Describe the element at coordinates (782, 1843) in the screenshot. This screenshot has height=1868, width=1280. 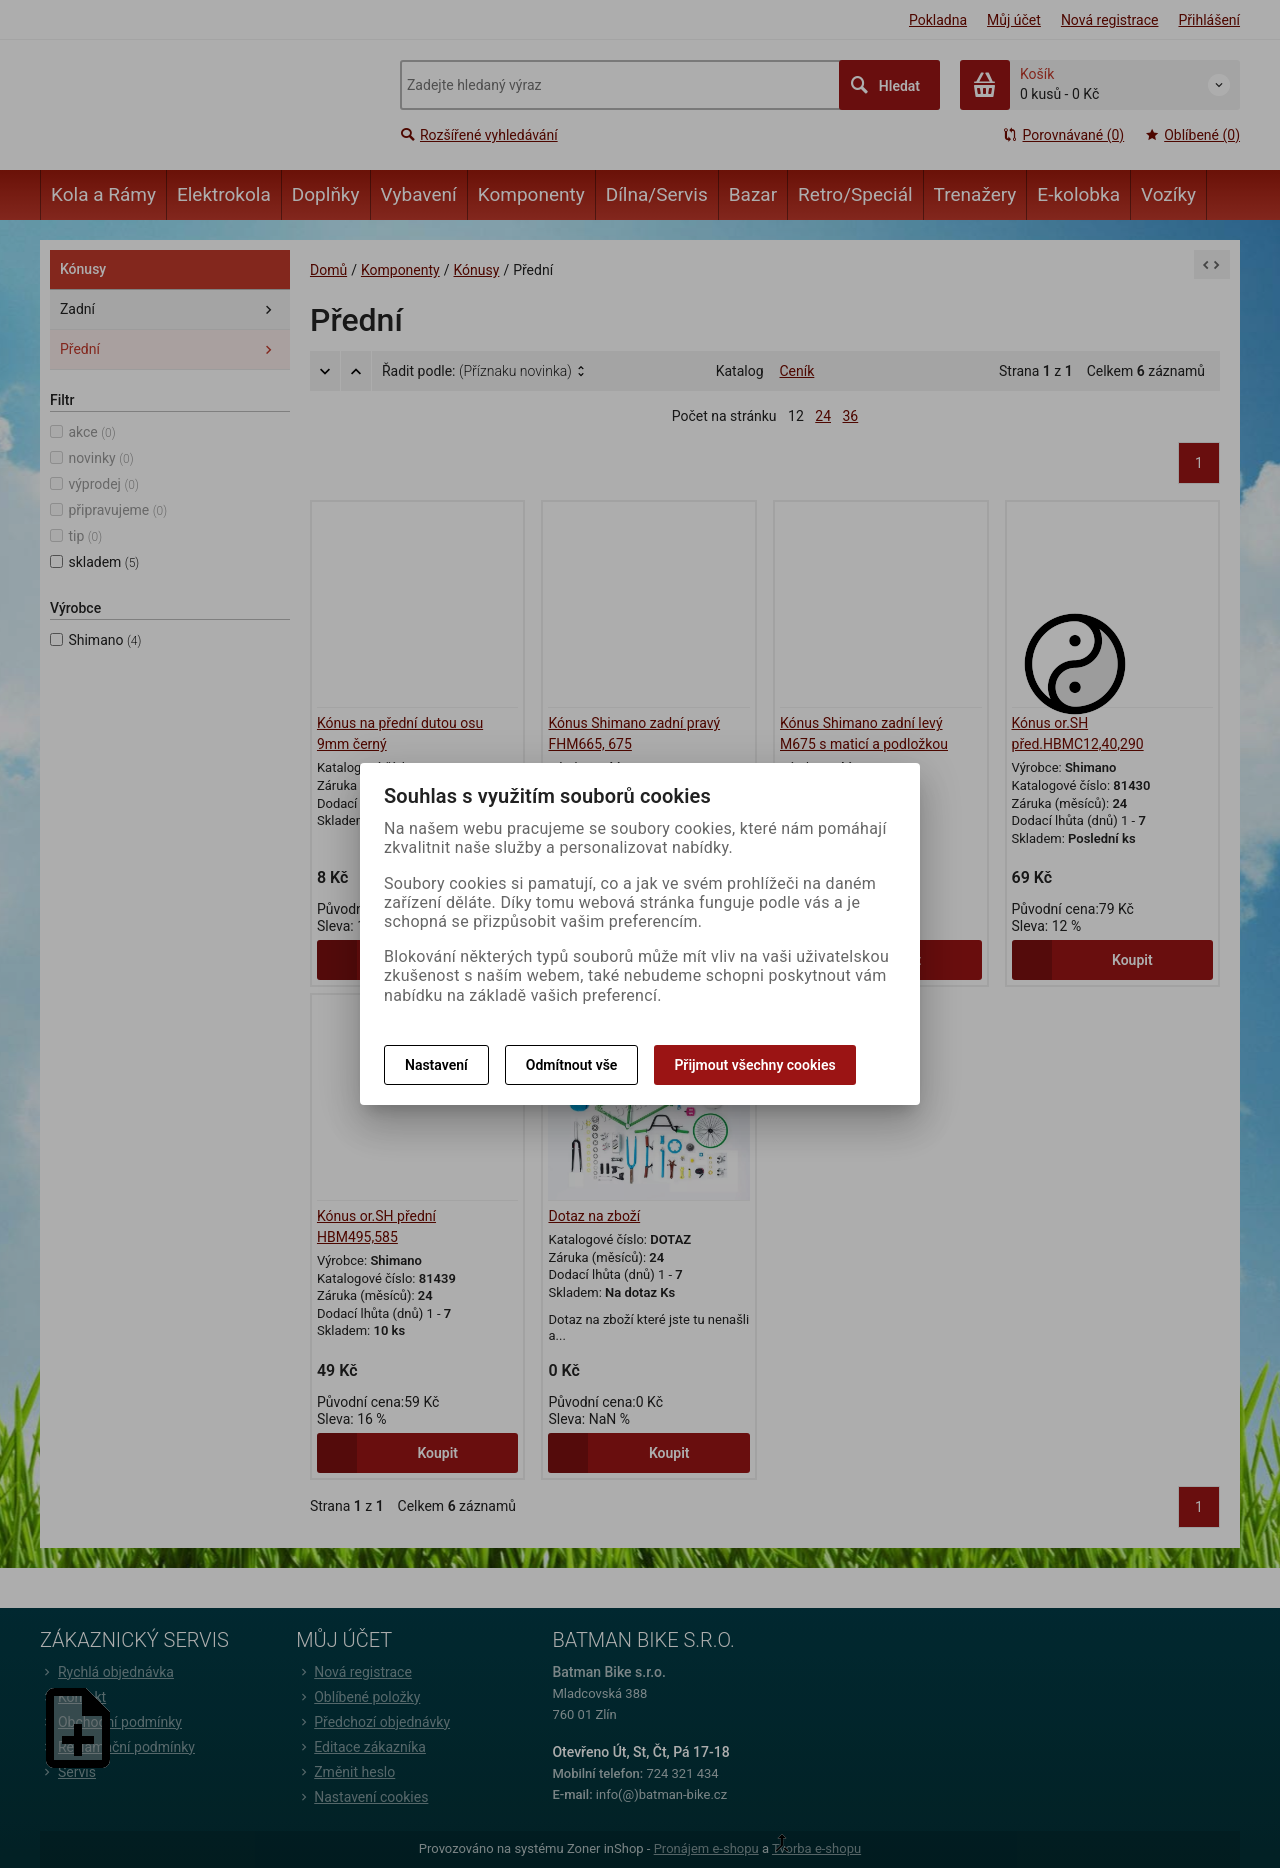
I see `merge two active calls into a conference` at that location.